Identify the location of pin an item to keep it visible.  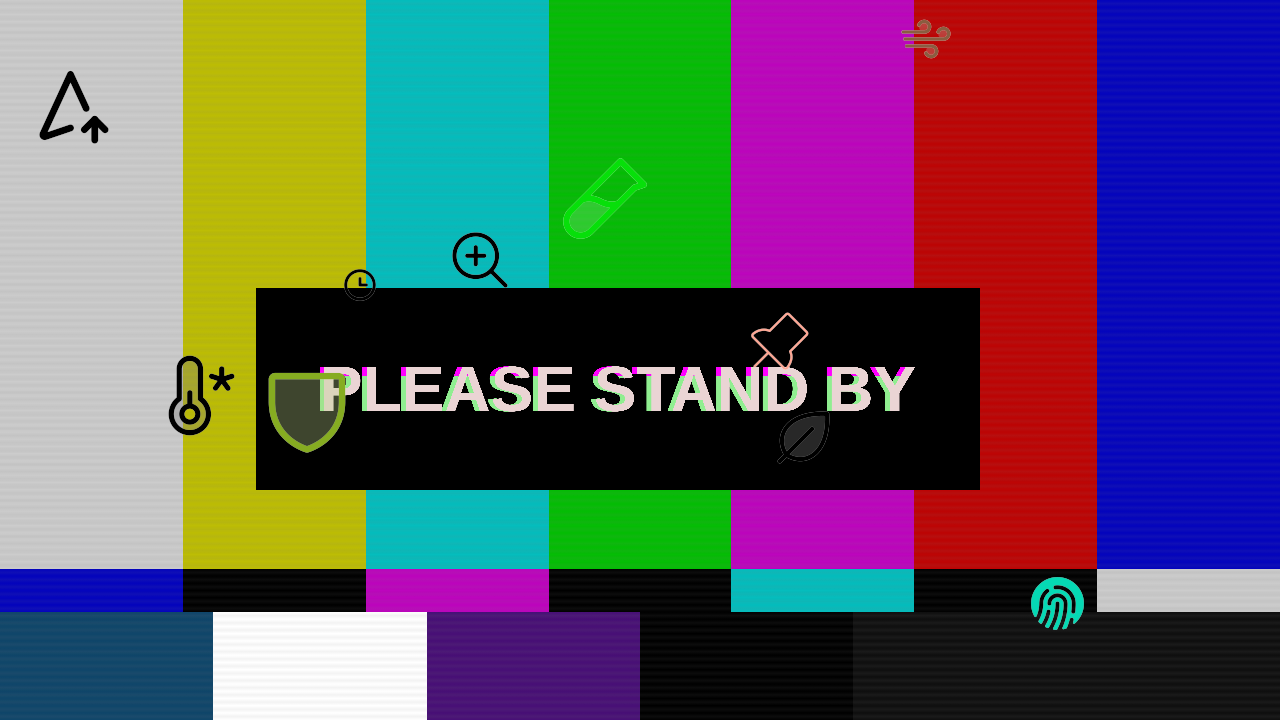
(777, 343).